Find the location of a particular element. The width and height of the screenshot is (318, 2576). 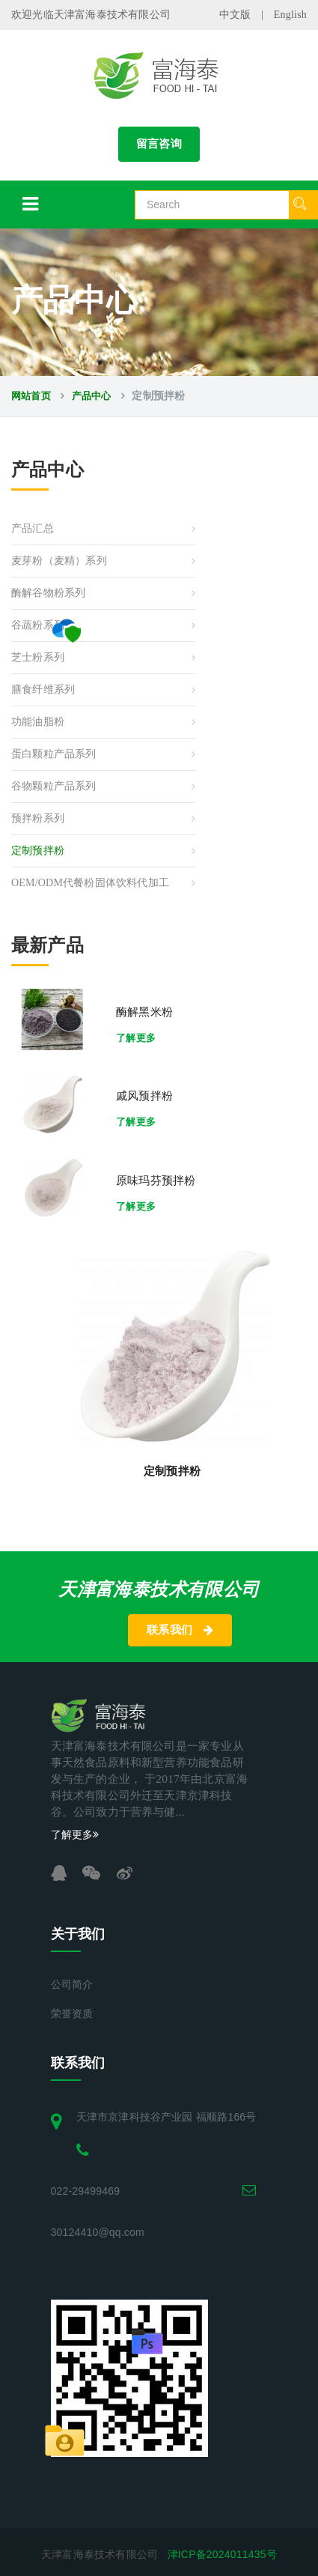

OneDrive file protected by cloud security is located at coordinates (67, 628).